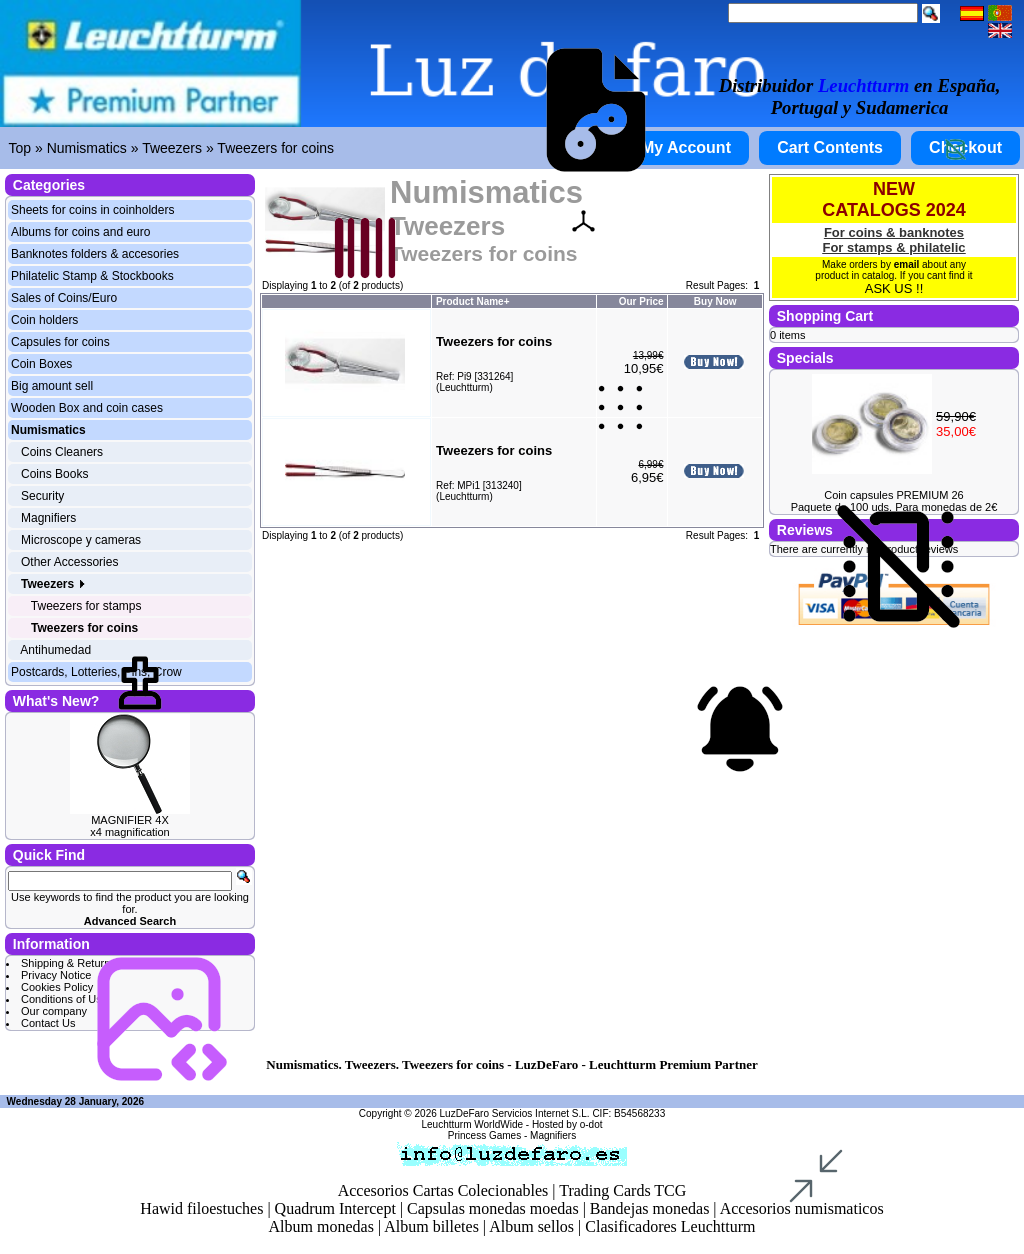  Describe the element at coordinates (740, 729) in the screenshot. I see `indicates new notifications are available` at that location.